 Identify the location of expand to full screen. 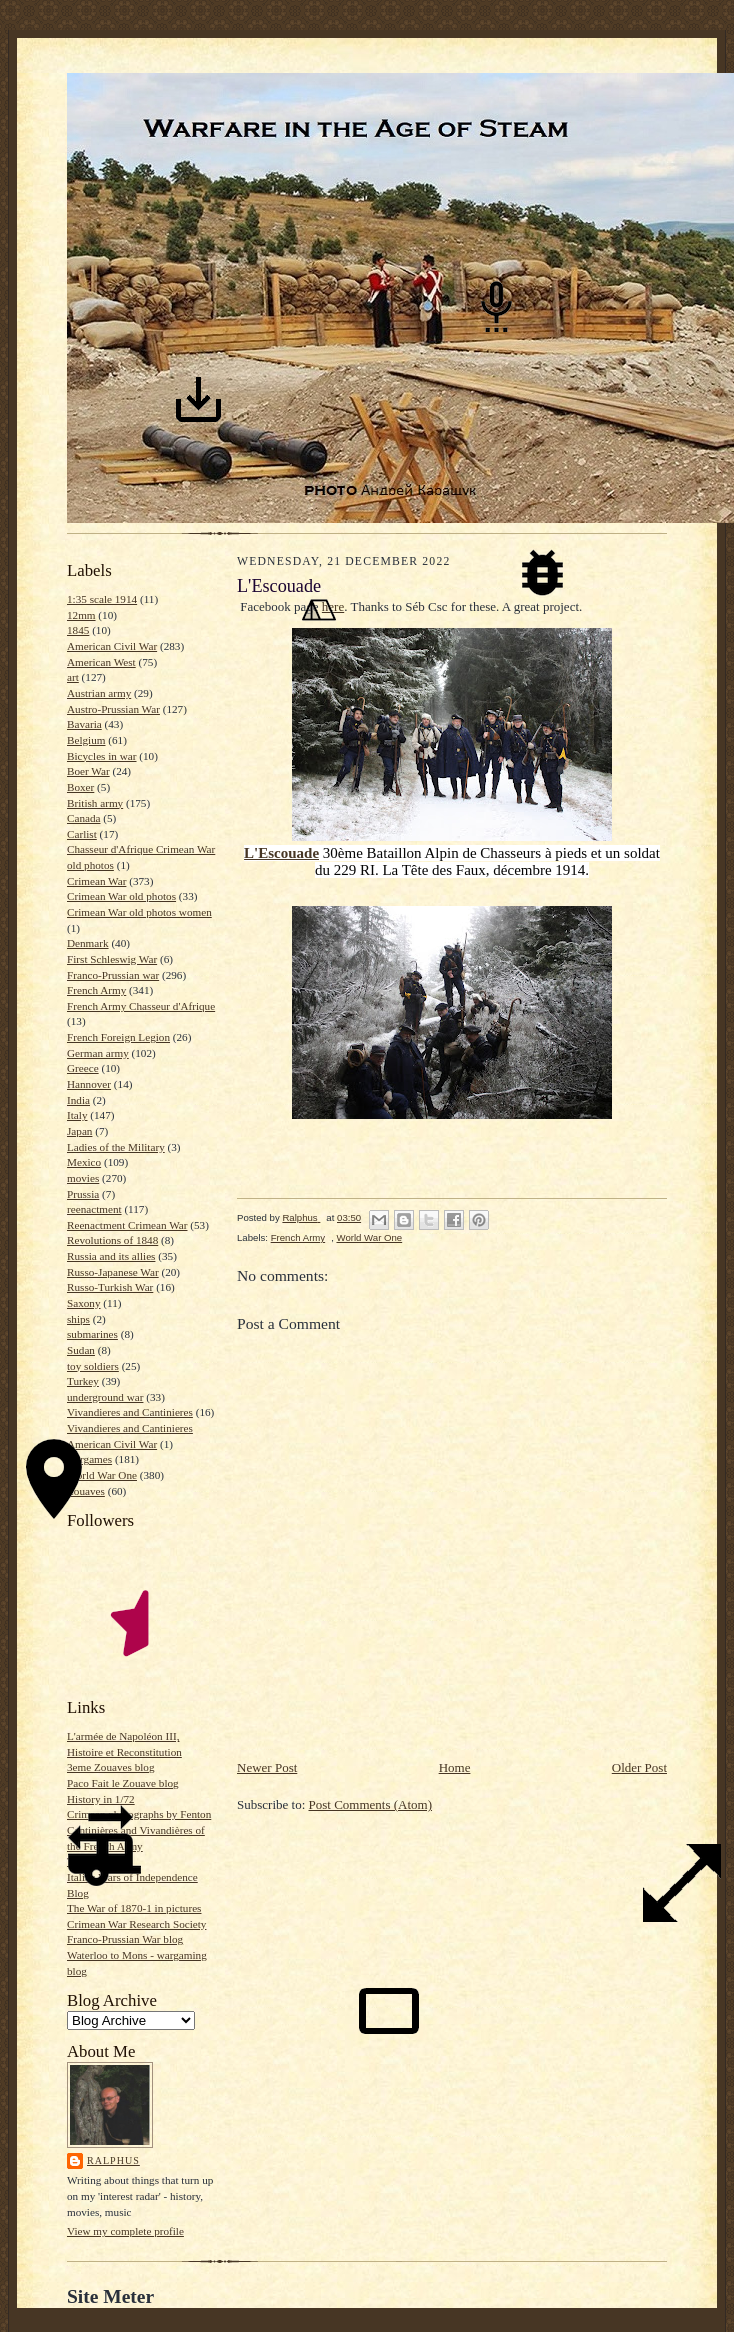
(682, 1883).